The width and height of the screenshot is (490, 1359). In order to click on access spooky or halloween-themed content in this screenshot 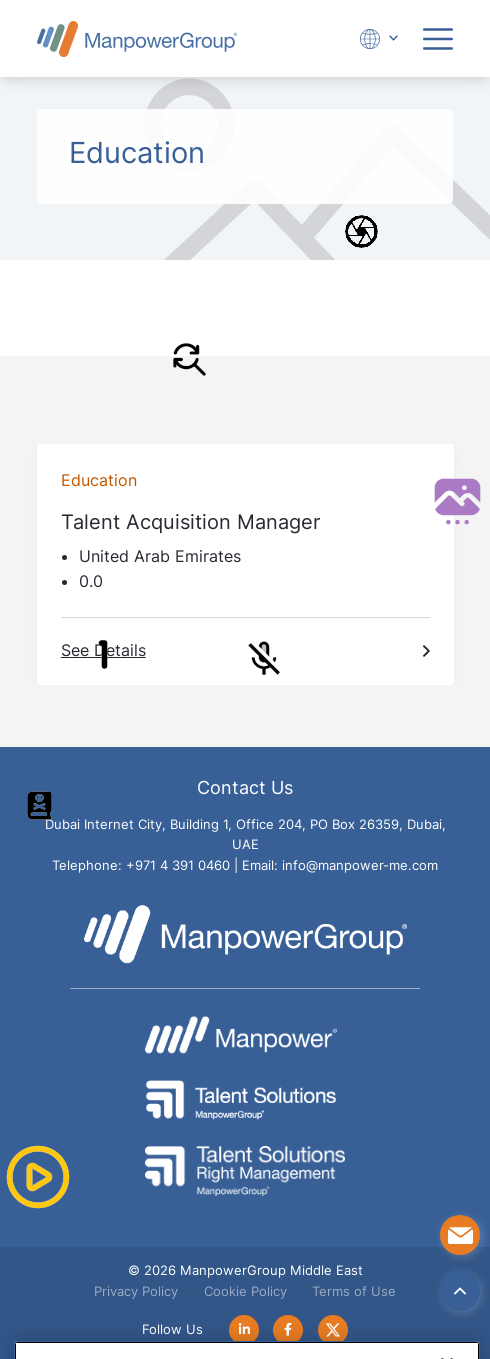, I will do `click(39, 805)`.